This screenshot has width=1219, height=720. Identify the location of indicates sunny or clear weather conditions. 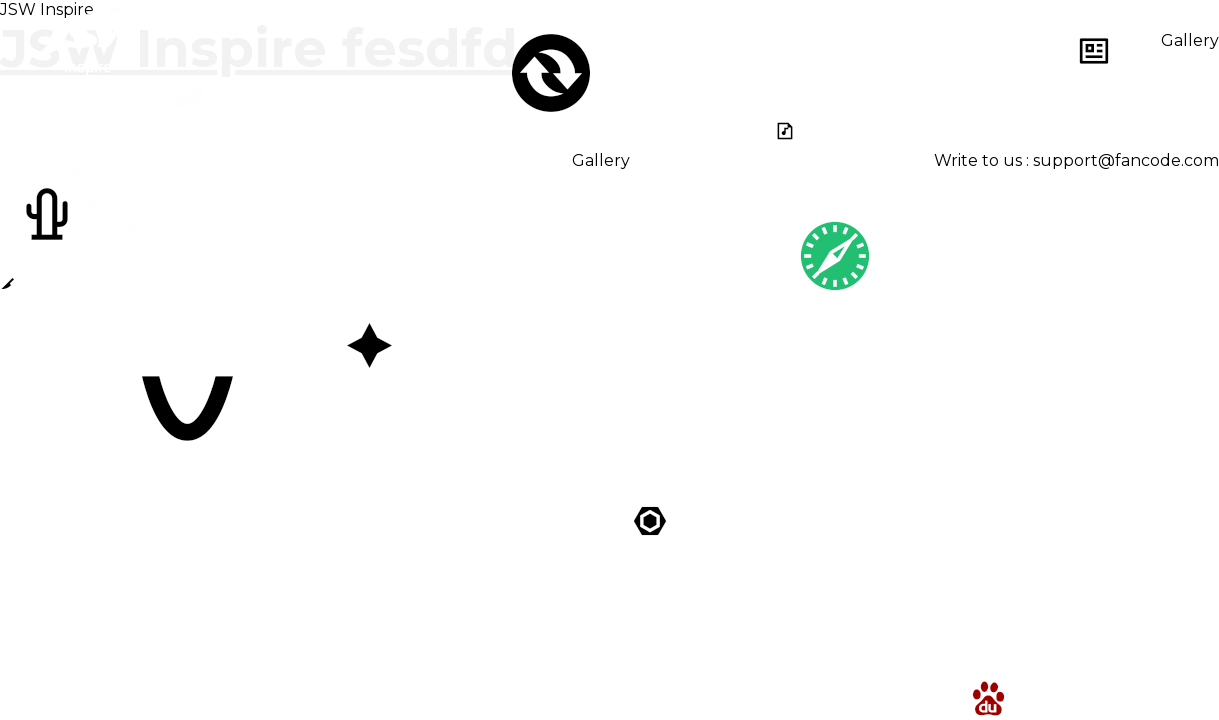
(369, 345).